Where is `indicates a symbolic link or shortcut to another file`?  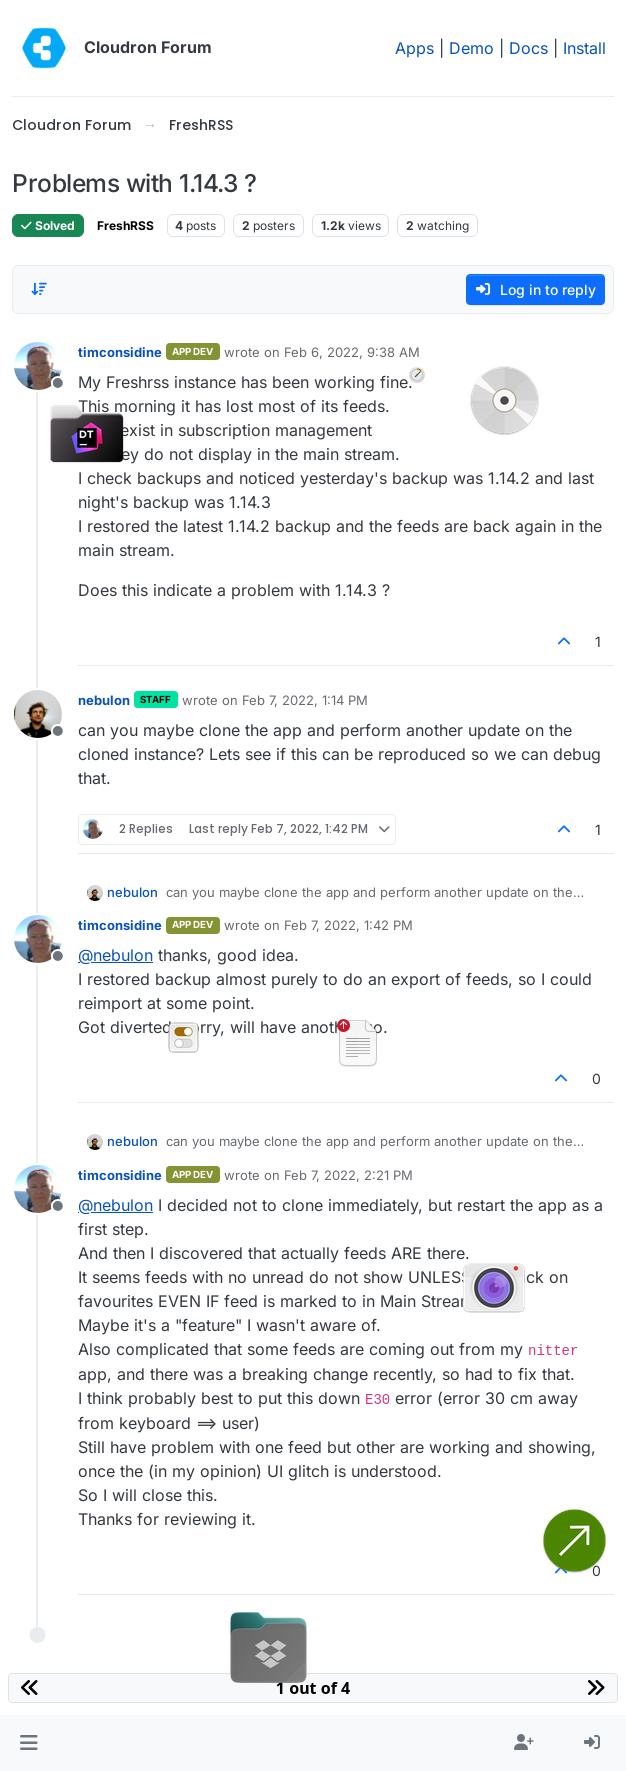
indicates a symbolic link or shortcut to another file is located at coordinates (574, 1540).